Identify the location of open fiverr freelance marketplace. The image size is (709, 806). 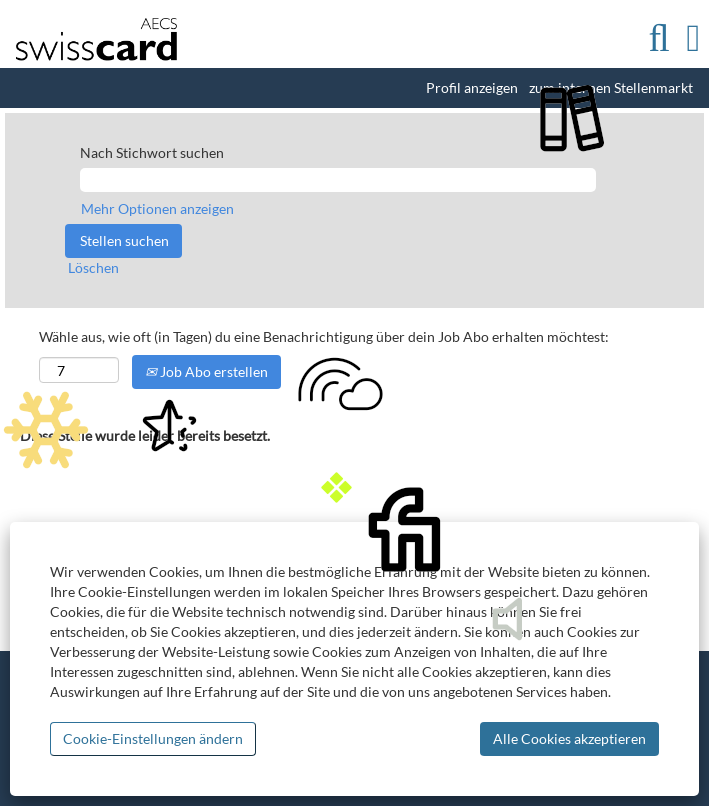
(406, 529).